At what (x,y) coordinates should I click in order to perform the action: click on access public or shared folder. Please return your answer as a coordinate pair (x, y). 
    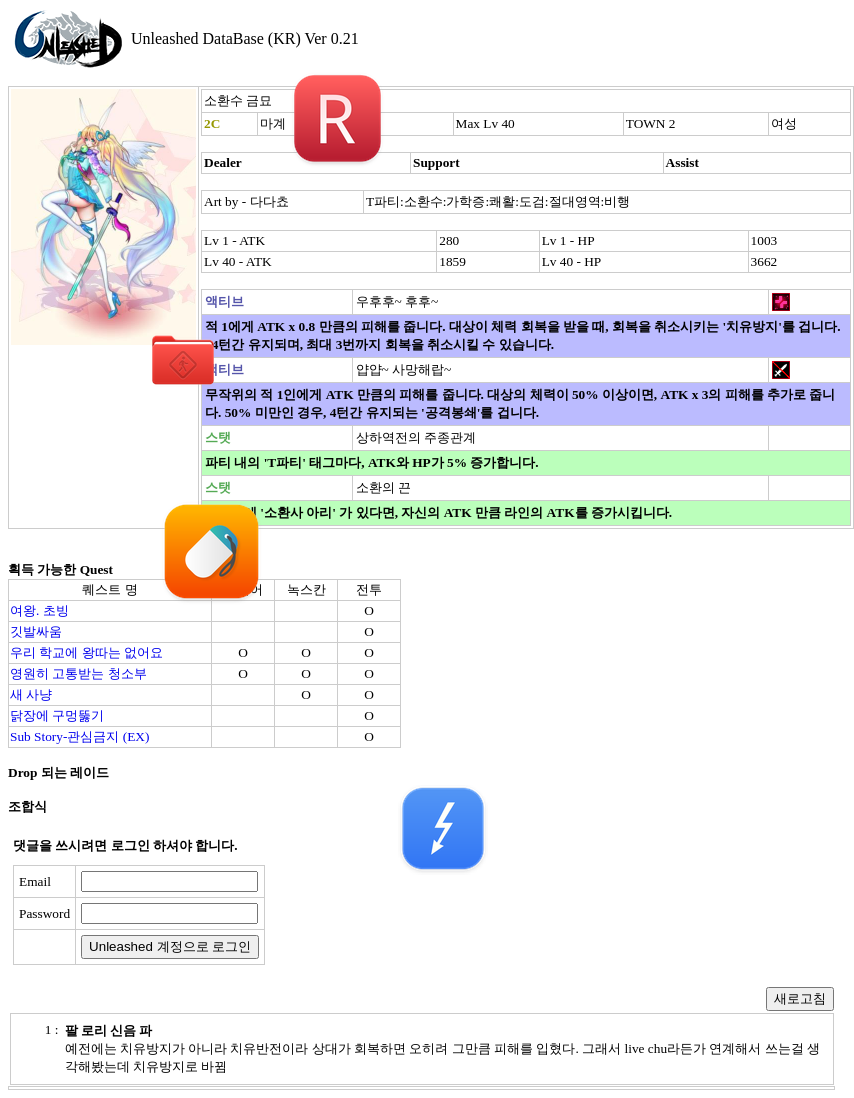
    Looking at the image, I should click on (183, 360).